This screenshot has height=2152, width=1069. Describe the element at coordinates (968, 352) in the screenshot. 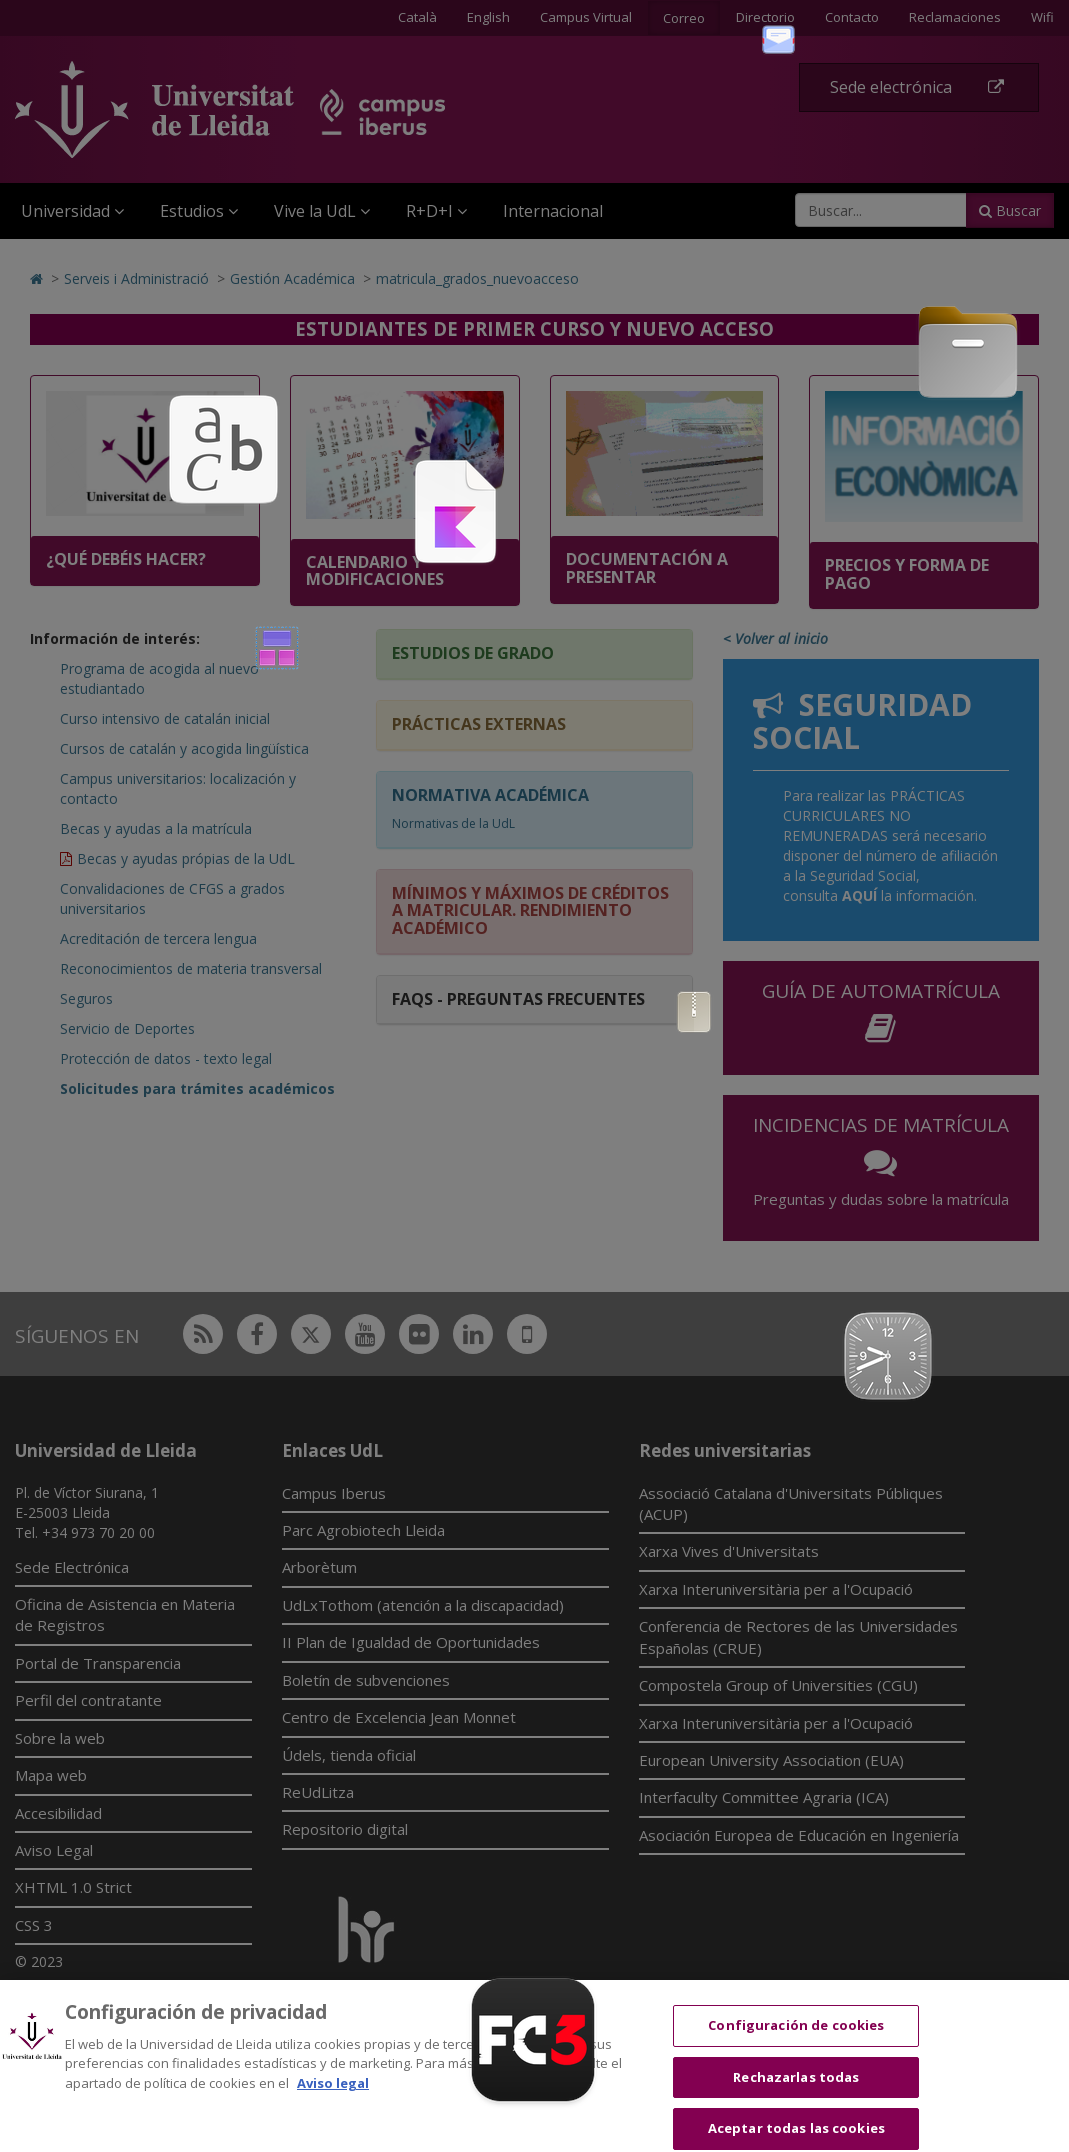

I see `open file manager application` at that location.